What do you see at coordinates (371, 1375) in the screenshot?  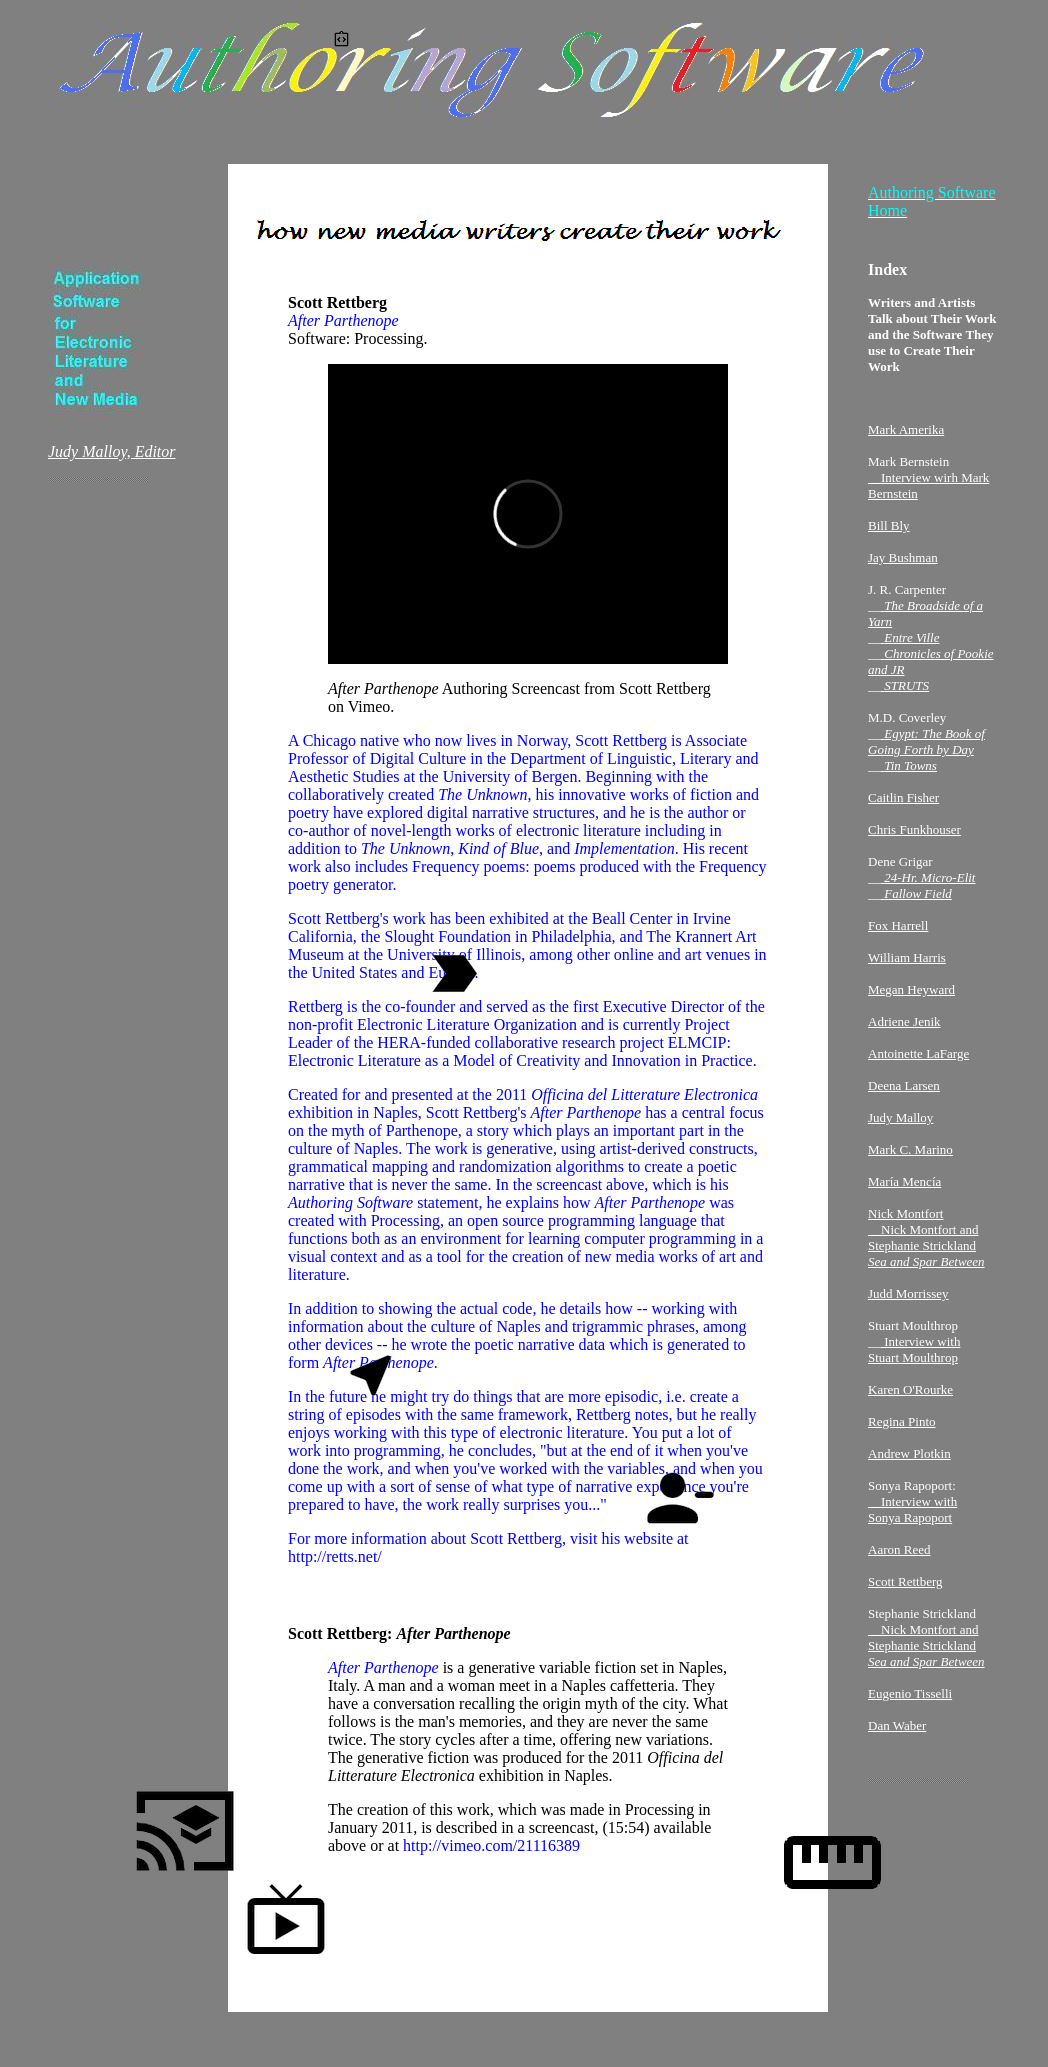 I see `access nearby places or points of interest` at bounding box center [371, 1375].